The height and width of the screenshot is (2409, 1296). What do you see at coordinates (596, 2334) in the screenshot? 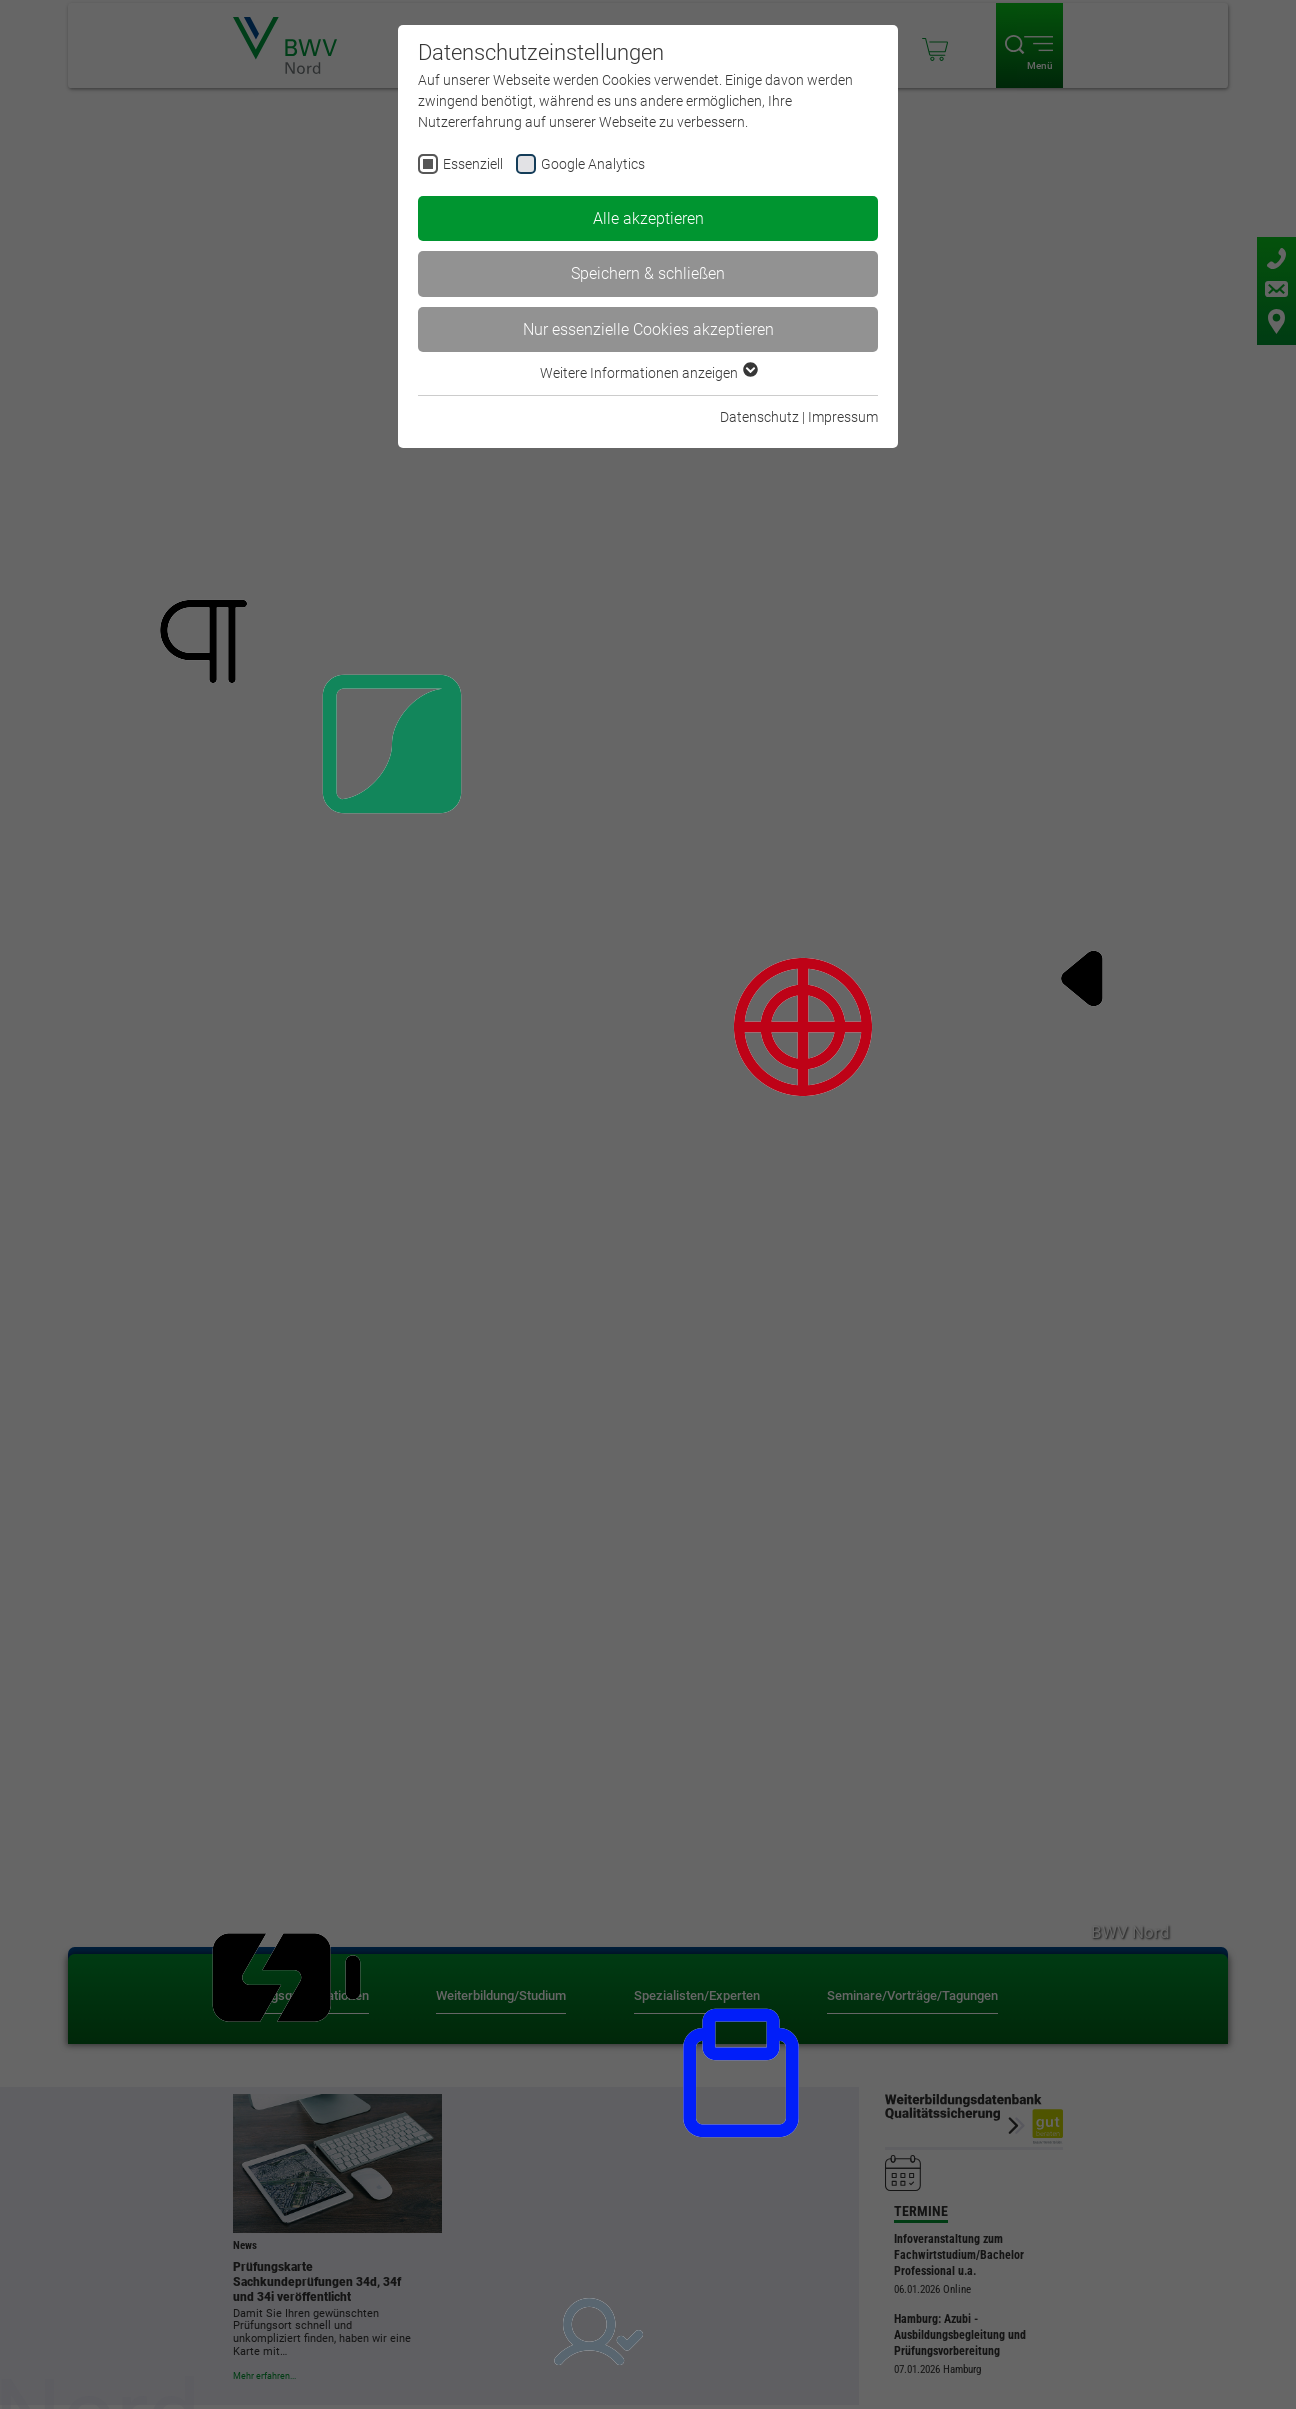
I see `user verified or approved` at bounding box center [596, 2334].